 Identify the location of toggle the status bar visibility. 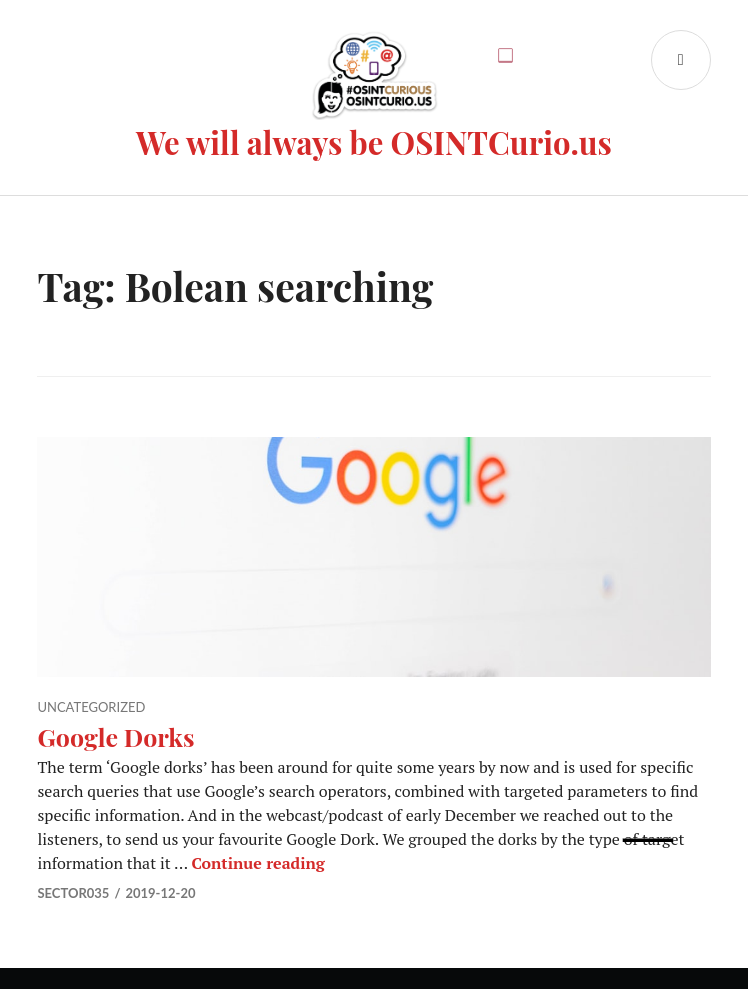
(505, 55).